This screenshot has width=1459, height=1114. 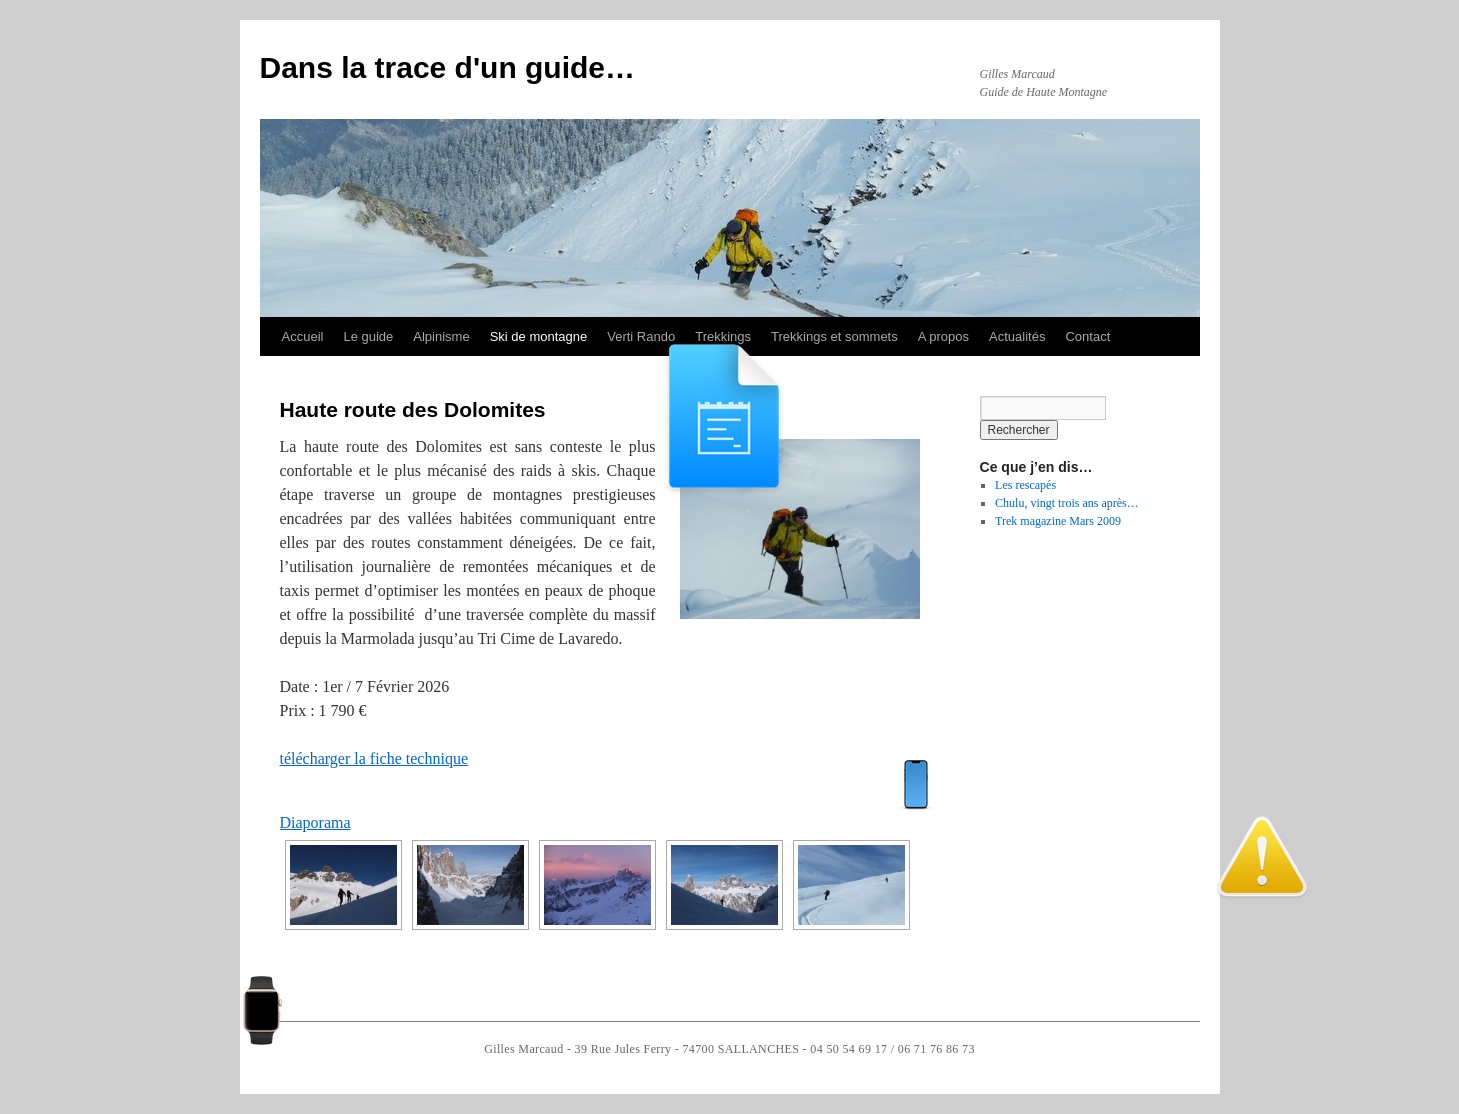 What do you see at coordinates (724, 419) in the screenshot?
I see `open a DjVu format image file` at bounding box center [724, 419].